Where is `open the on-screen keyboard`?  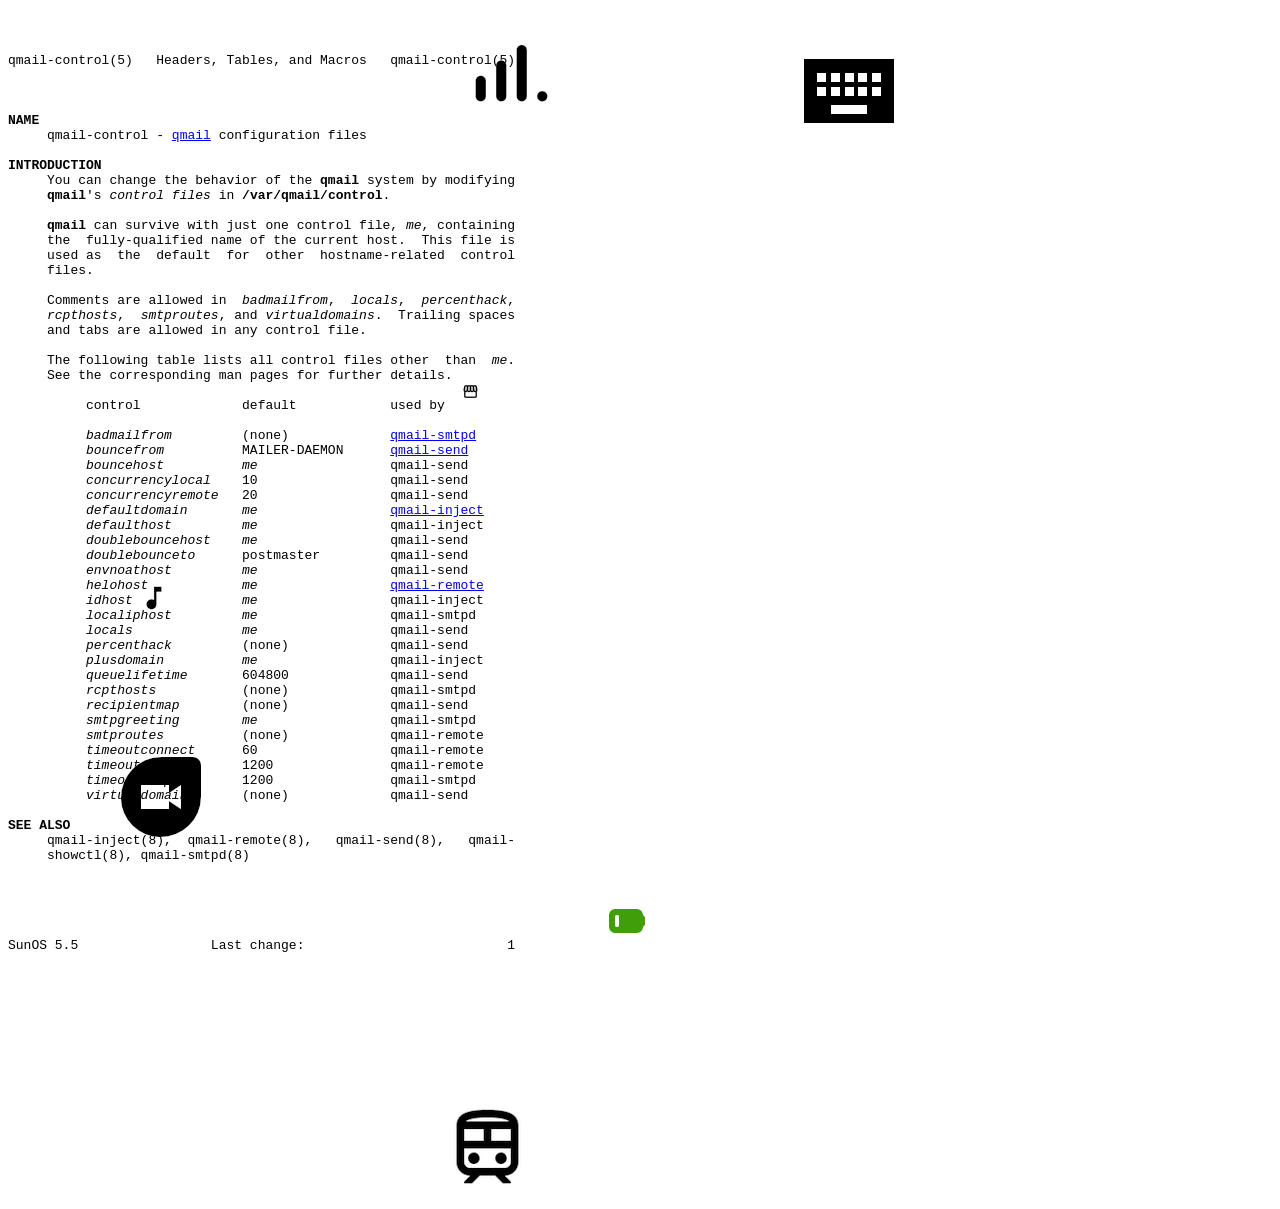 open the on-screen keyboard is located at coordinates (849, 91).